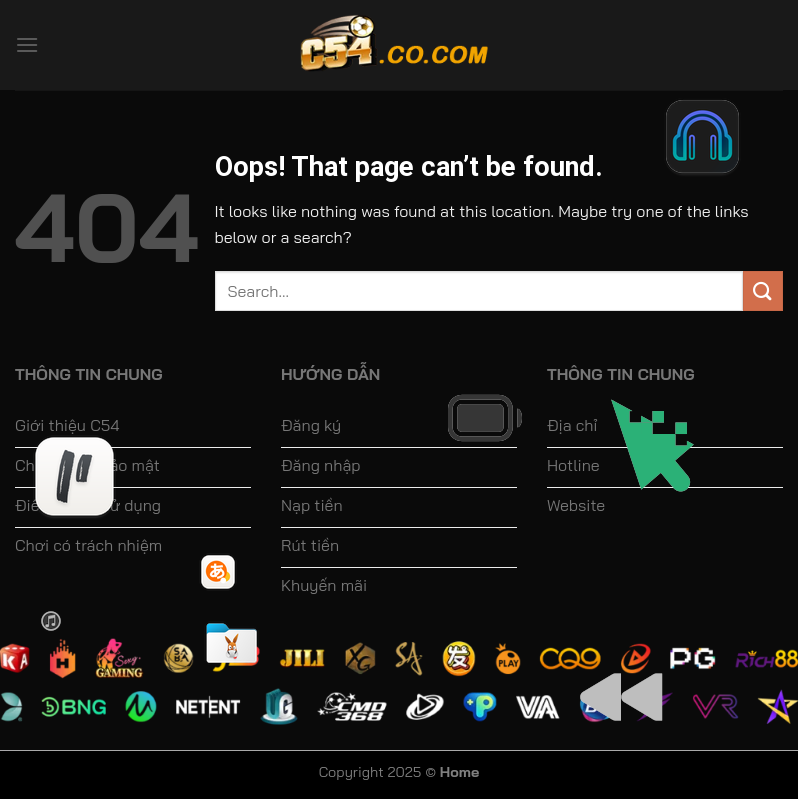 The width and height of the screenshot is (798, 799). I want to click on open stacks task manager app, so click(74, 476).